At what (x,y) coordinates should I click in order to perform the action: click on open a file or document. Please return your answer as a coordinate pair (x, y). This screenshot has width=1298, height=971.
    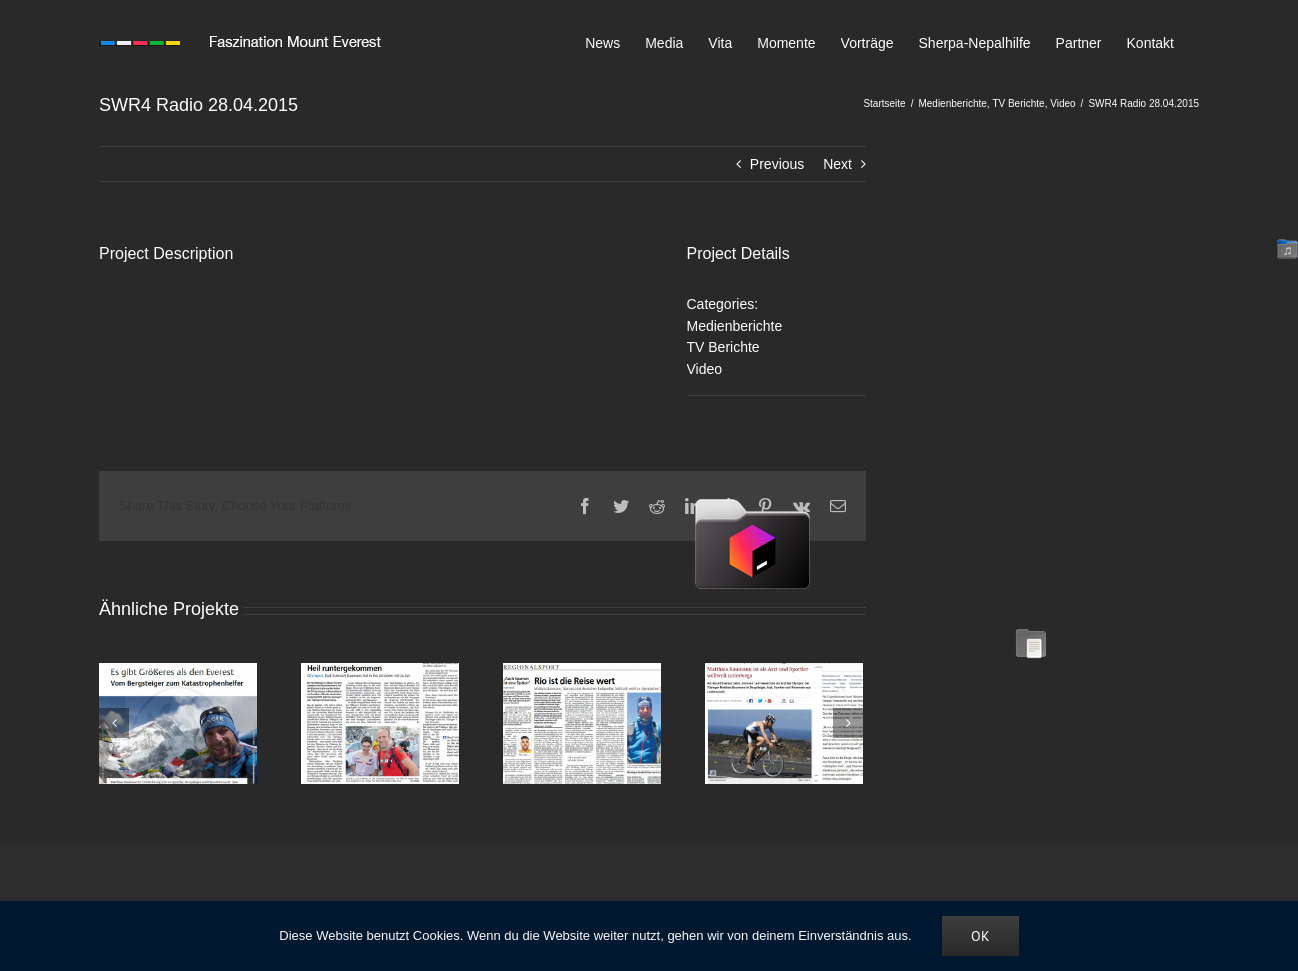
    Looking at the image, I should click on (1031, 643).